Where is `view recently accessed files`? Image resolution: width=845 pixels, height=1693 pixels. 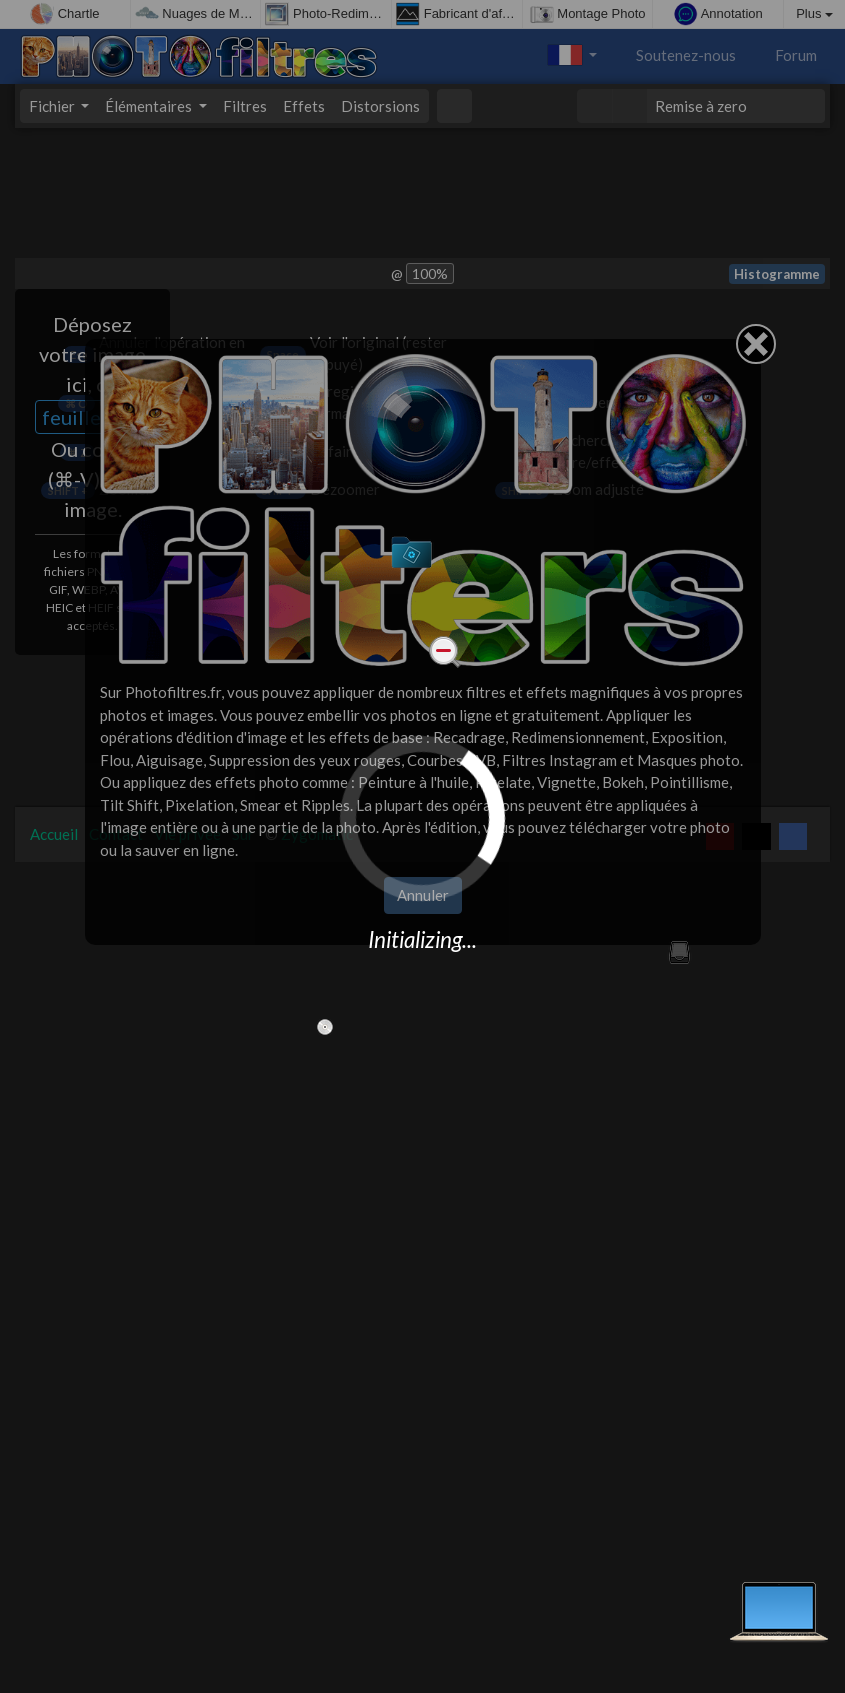
view recently accessed files is located at coordinates (679, 952).